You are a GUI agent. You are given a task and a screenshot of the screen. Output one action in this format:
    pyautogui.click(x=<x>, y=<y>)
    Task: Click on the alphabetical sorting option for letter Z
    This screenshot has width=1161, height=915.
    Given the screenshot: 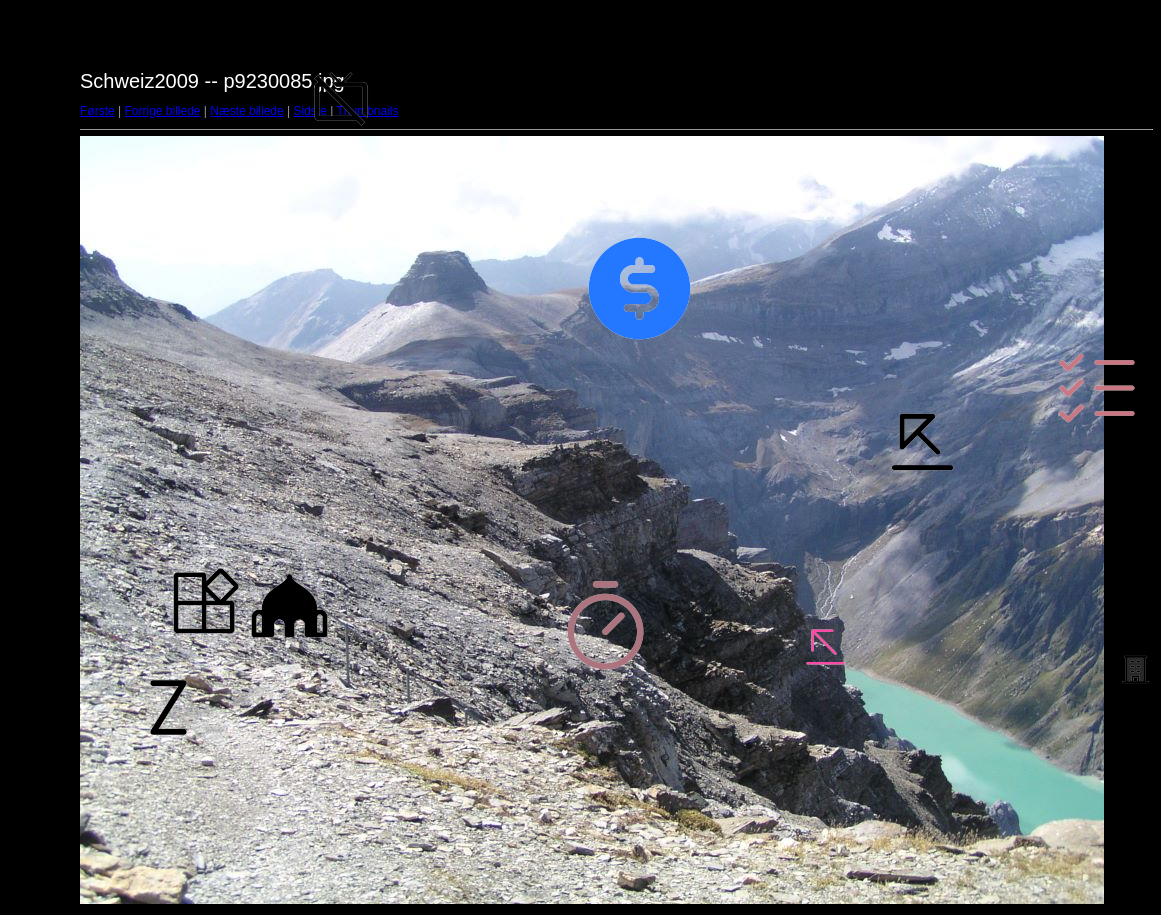 What is the action you would take?
    pyautogui.click(x=168, y=707)
    